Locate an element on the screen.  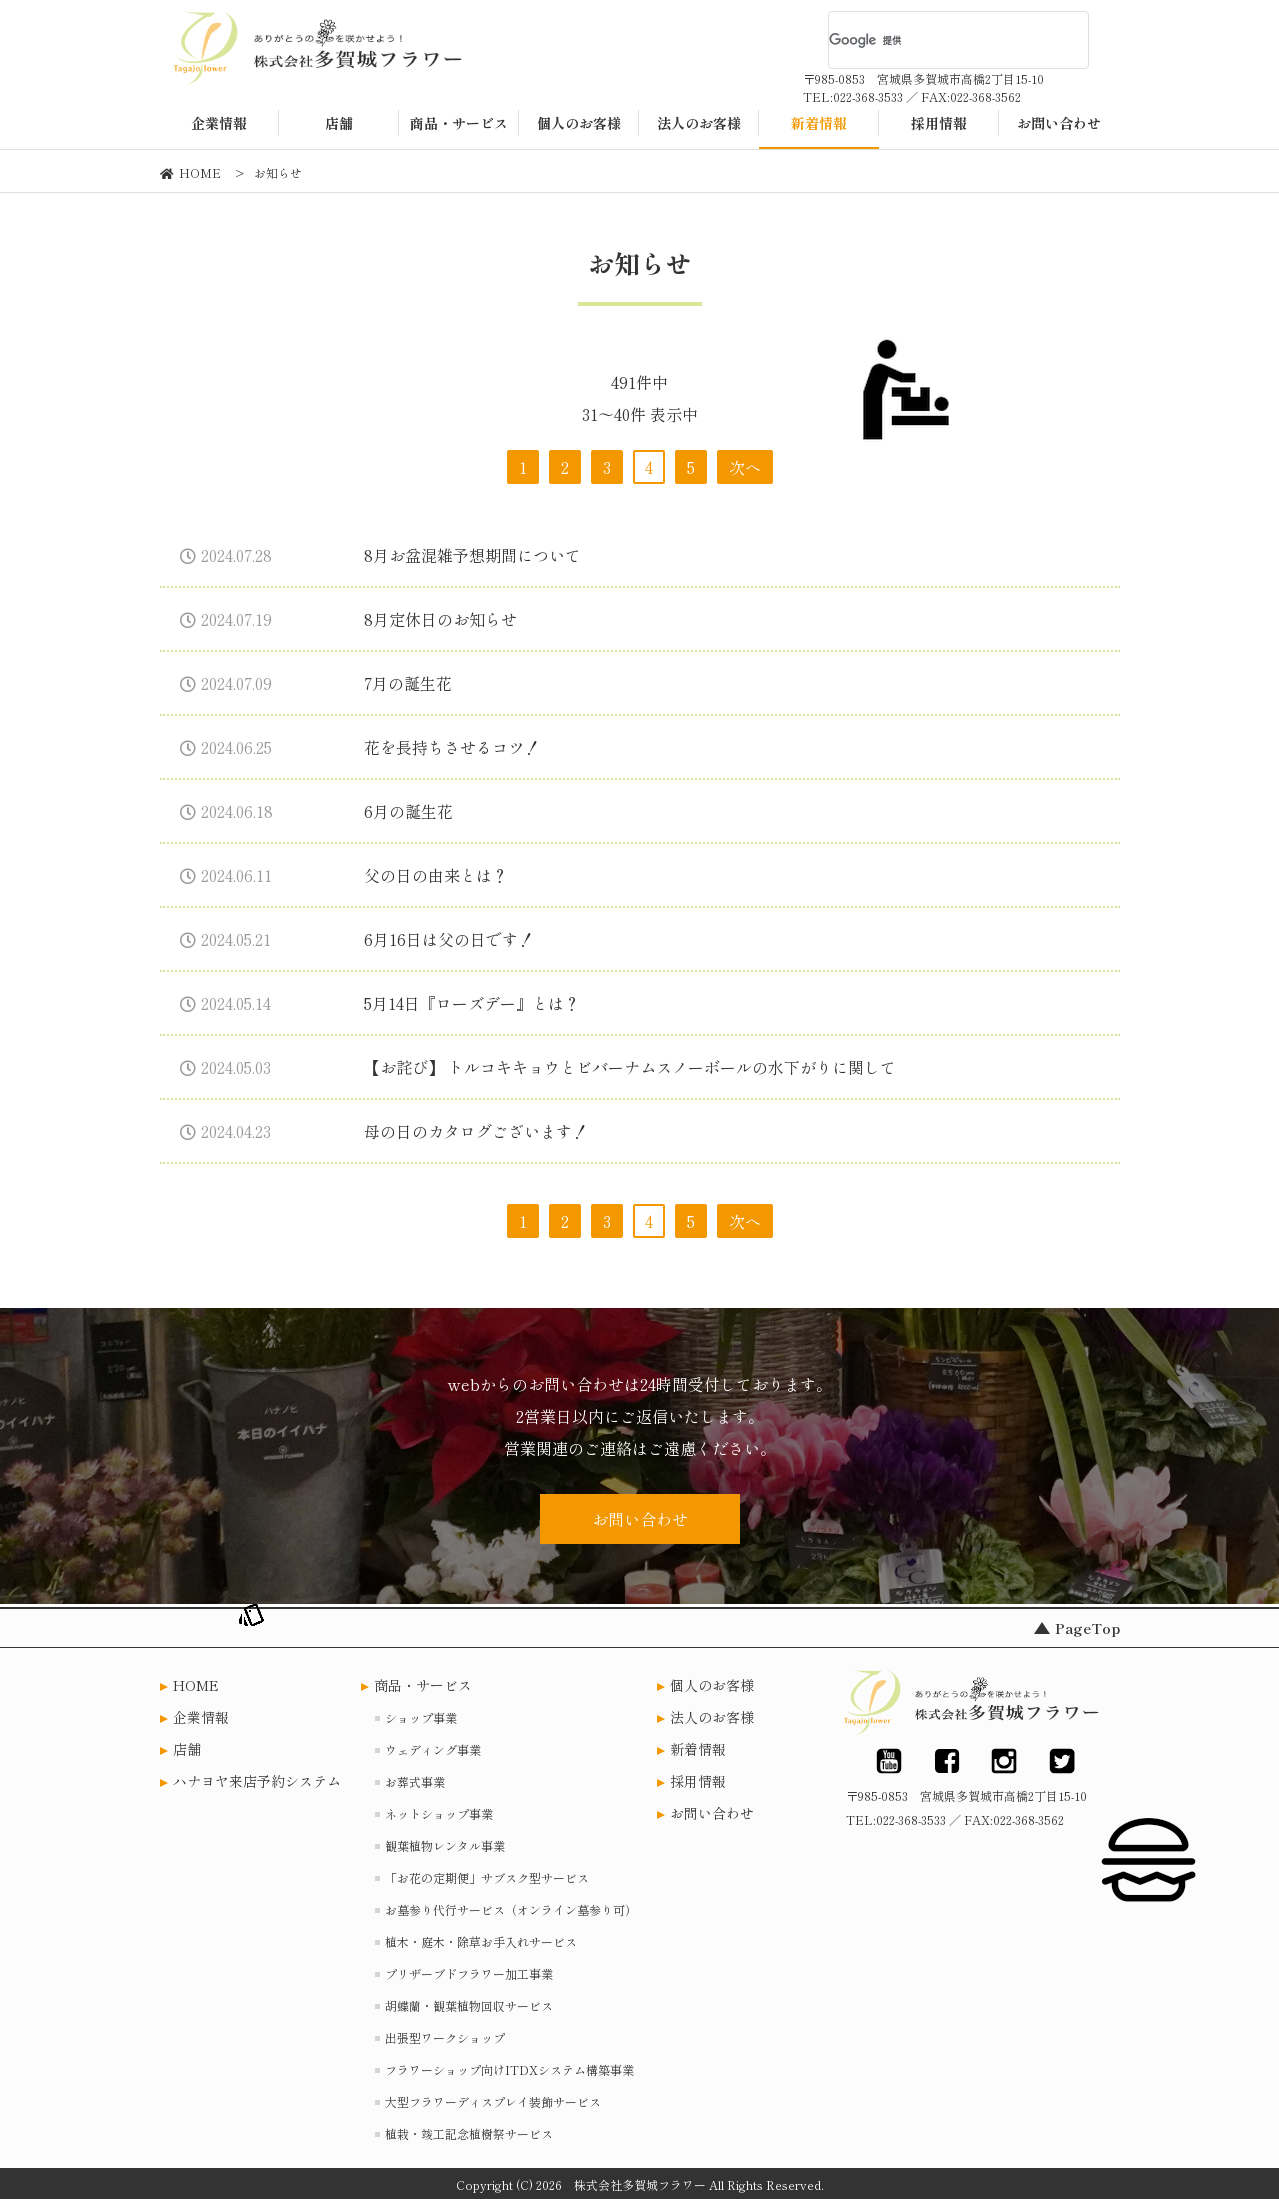
access style or theme settings is located at coordinates (251, 1614).